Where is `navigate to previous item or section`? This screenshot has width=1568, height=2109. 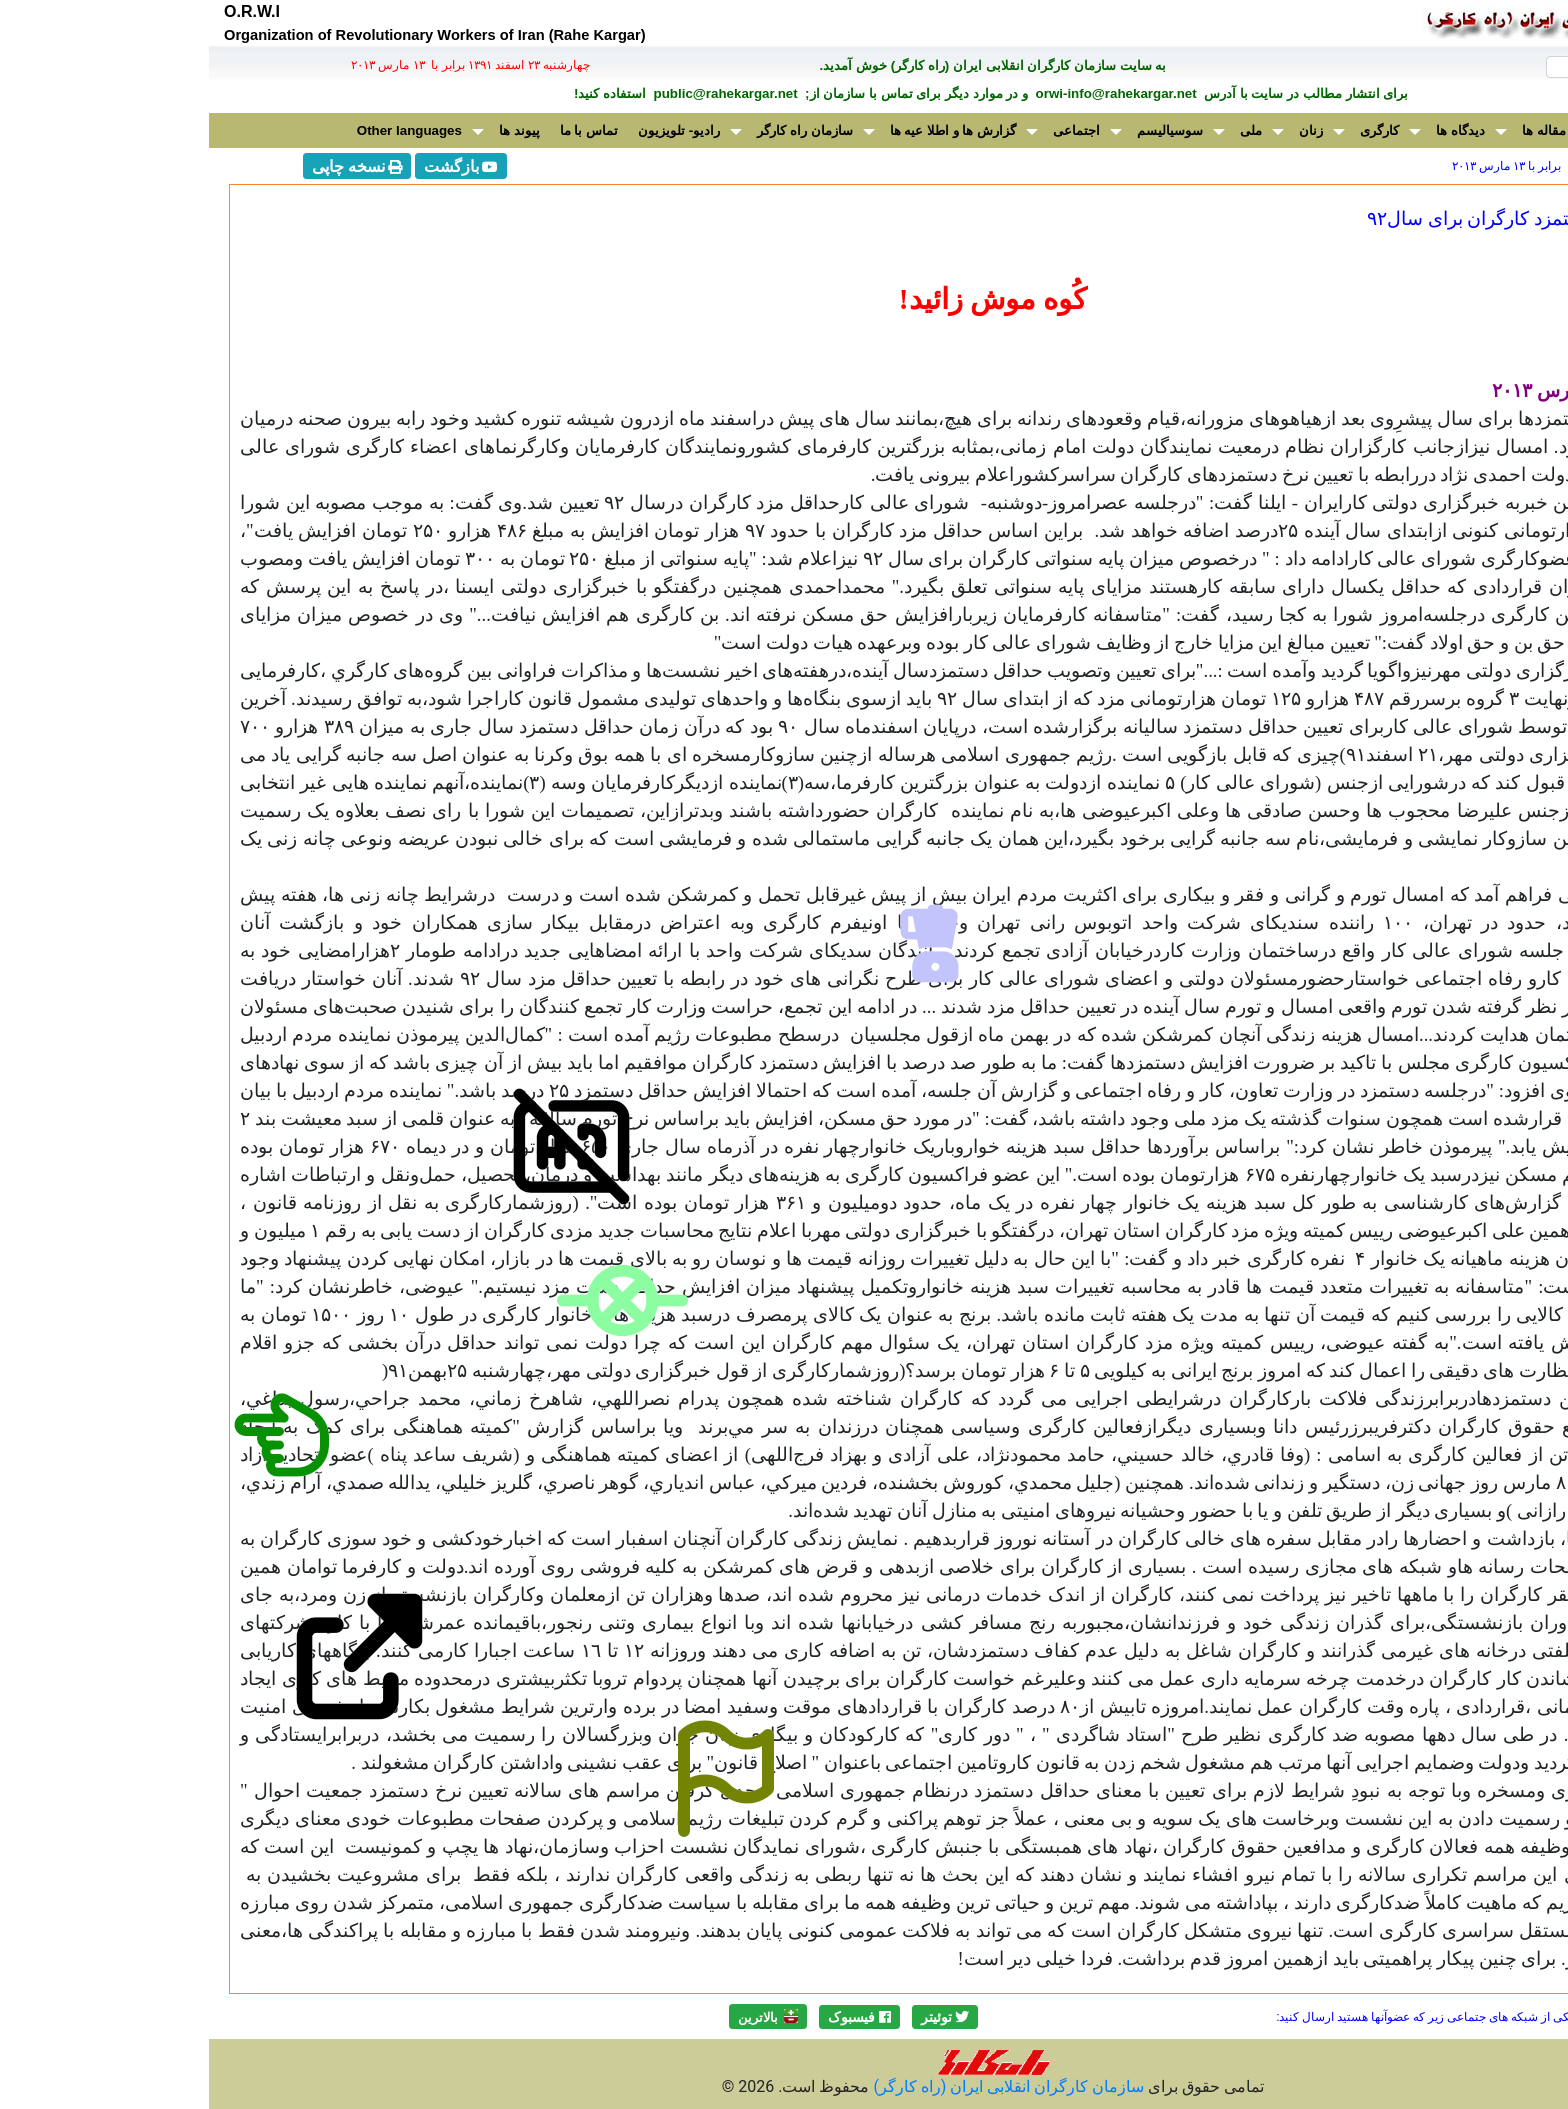 navigate to previous item or section is located at coordinates (284, 1436).